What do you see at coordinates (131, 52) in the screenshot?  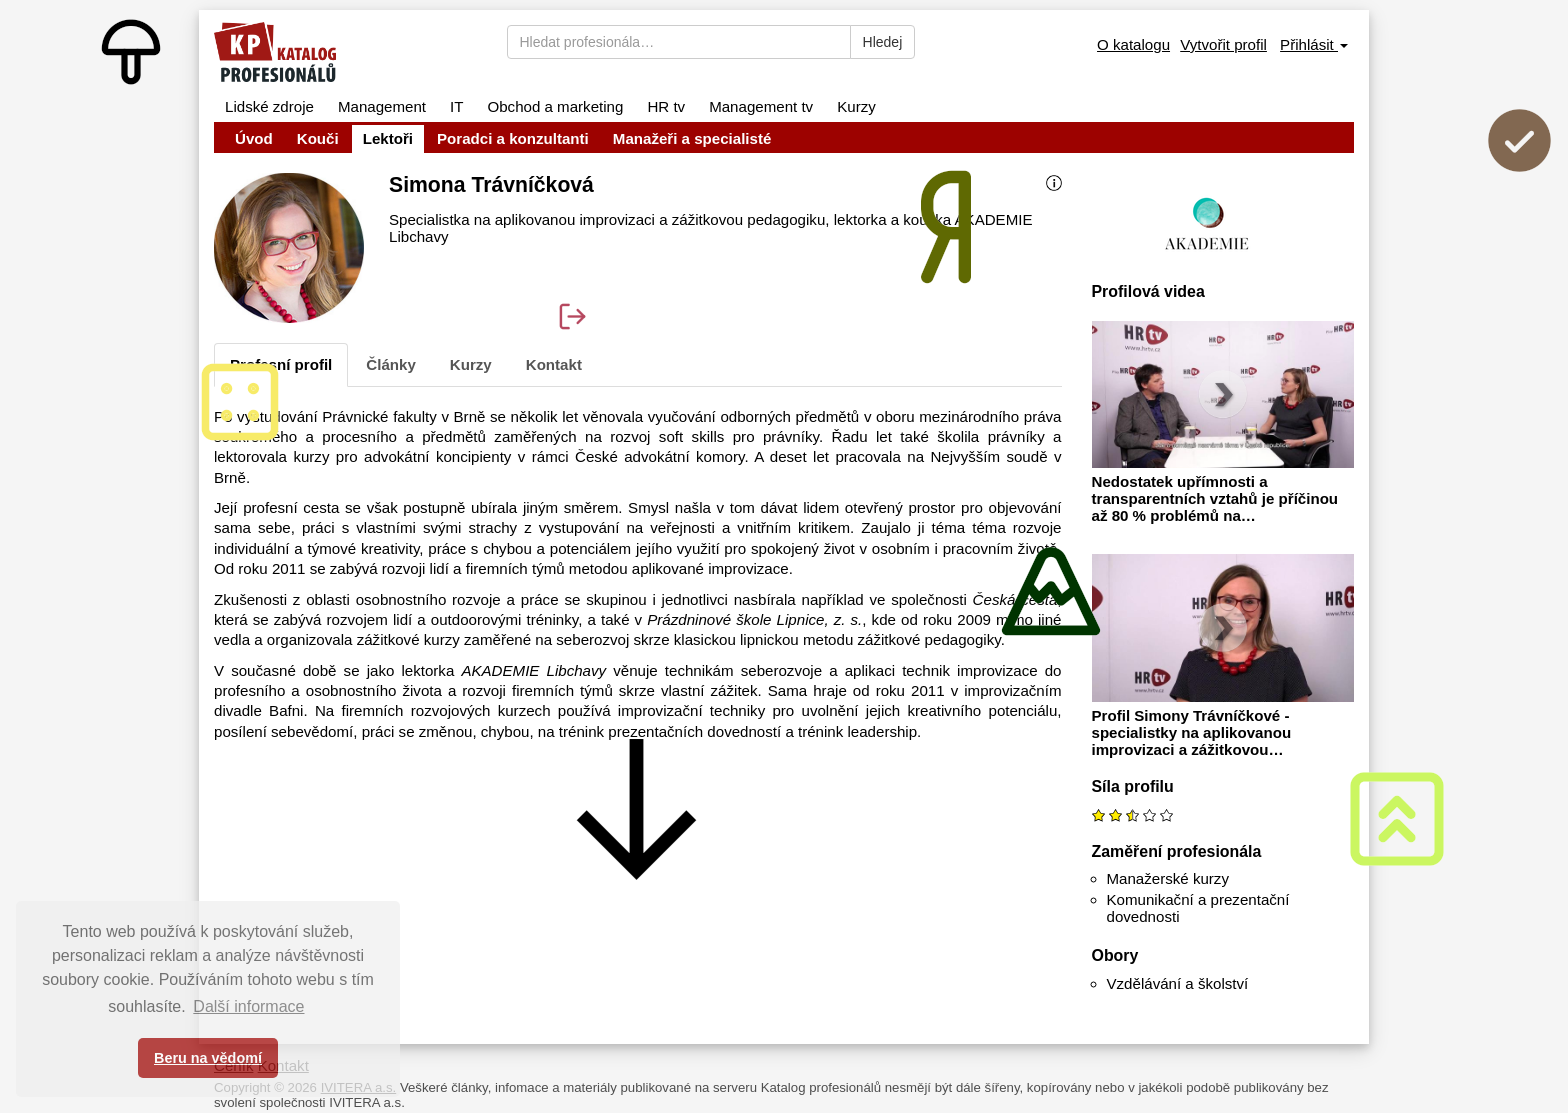 I see `browse fungi or mushroom identification` at bounding box center [131, 52].